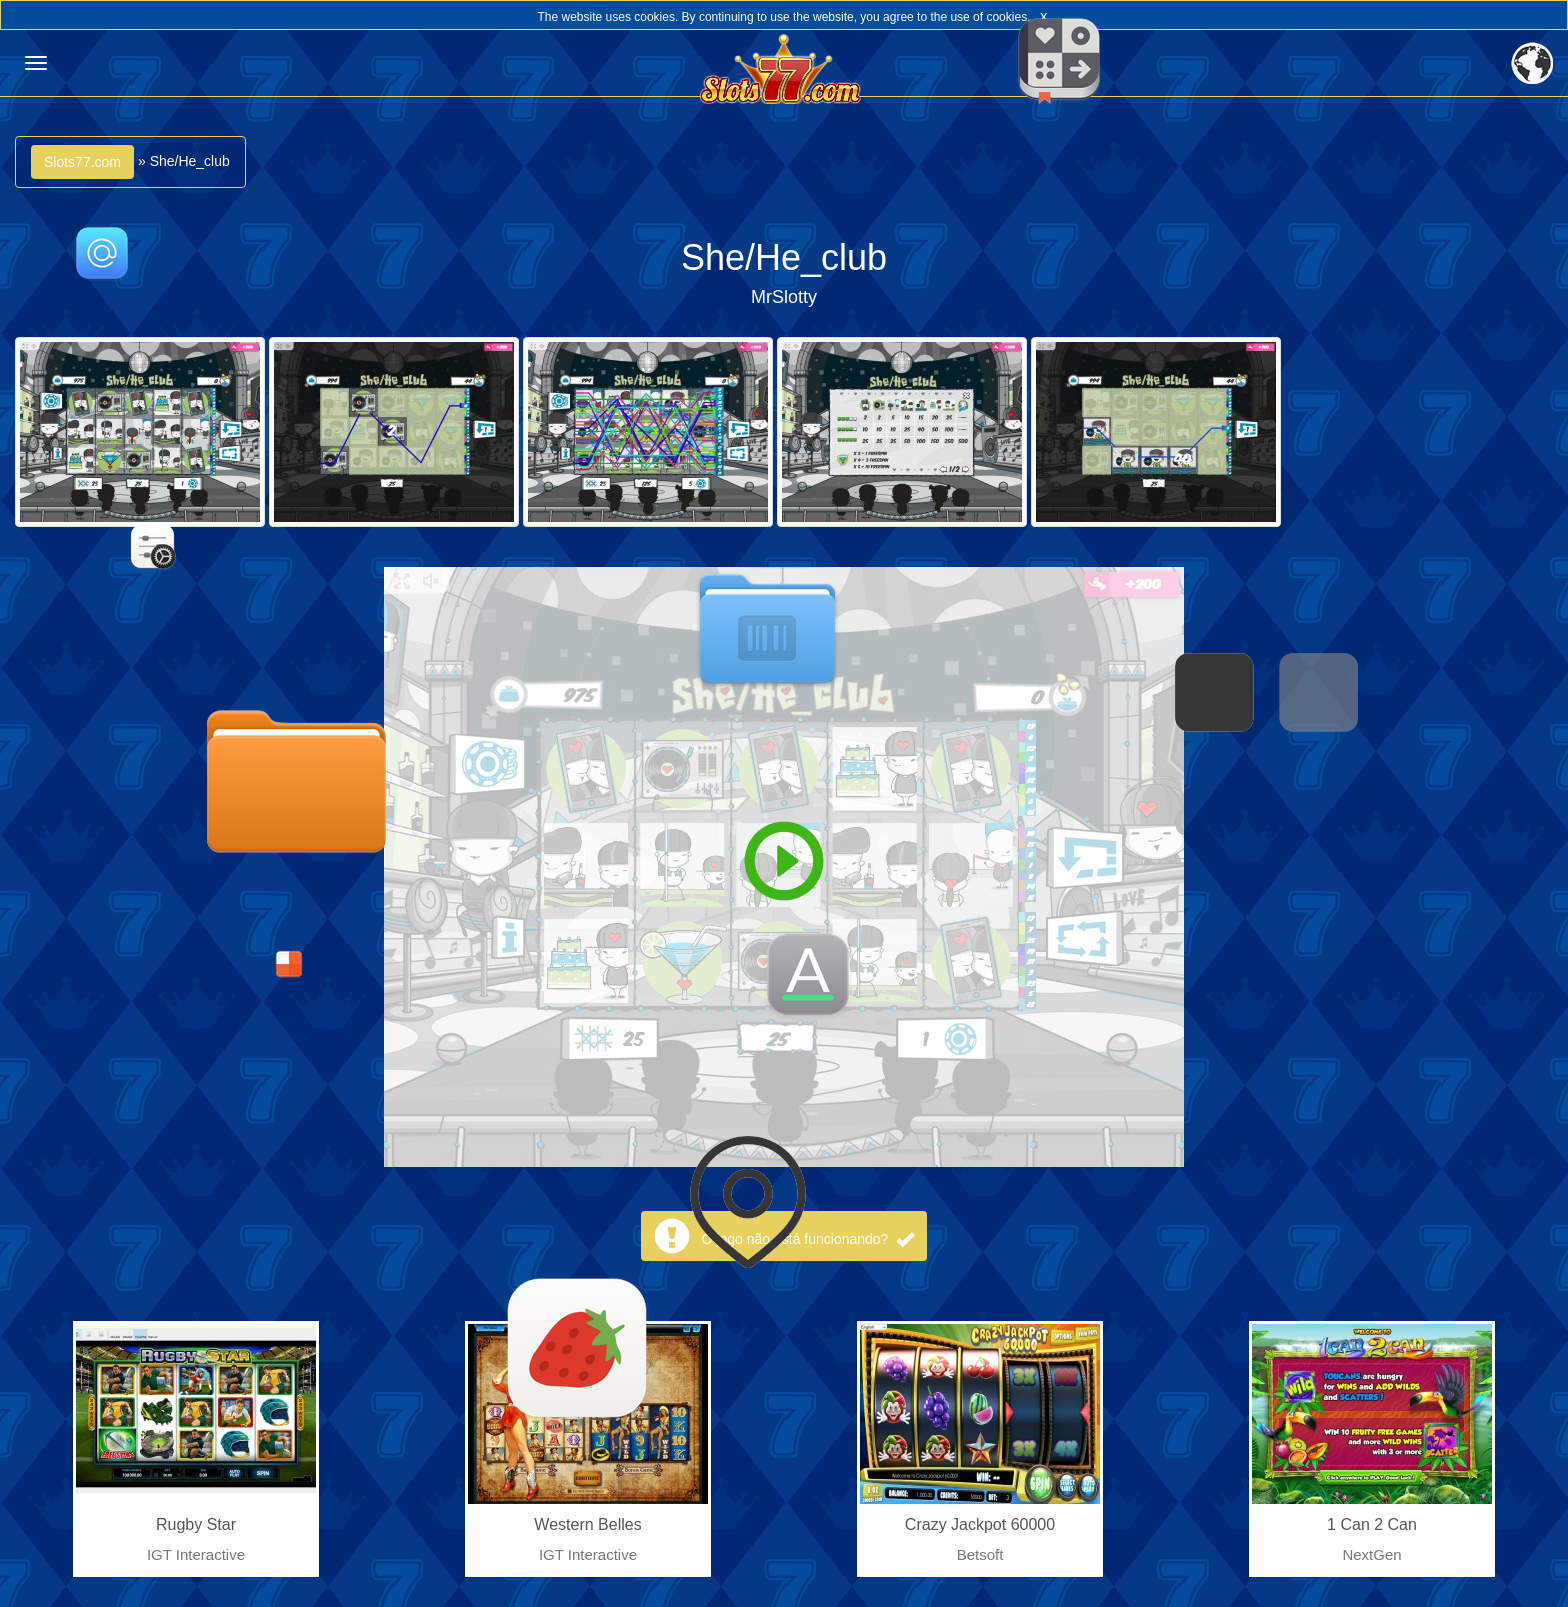 This screenshot has width=1568, height=1607. Describe the element at coordinates (296, 781) in the screenshot. I see `open folder to view contents` at that location.